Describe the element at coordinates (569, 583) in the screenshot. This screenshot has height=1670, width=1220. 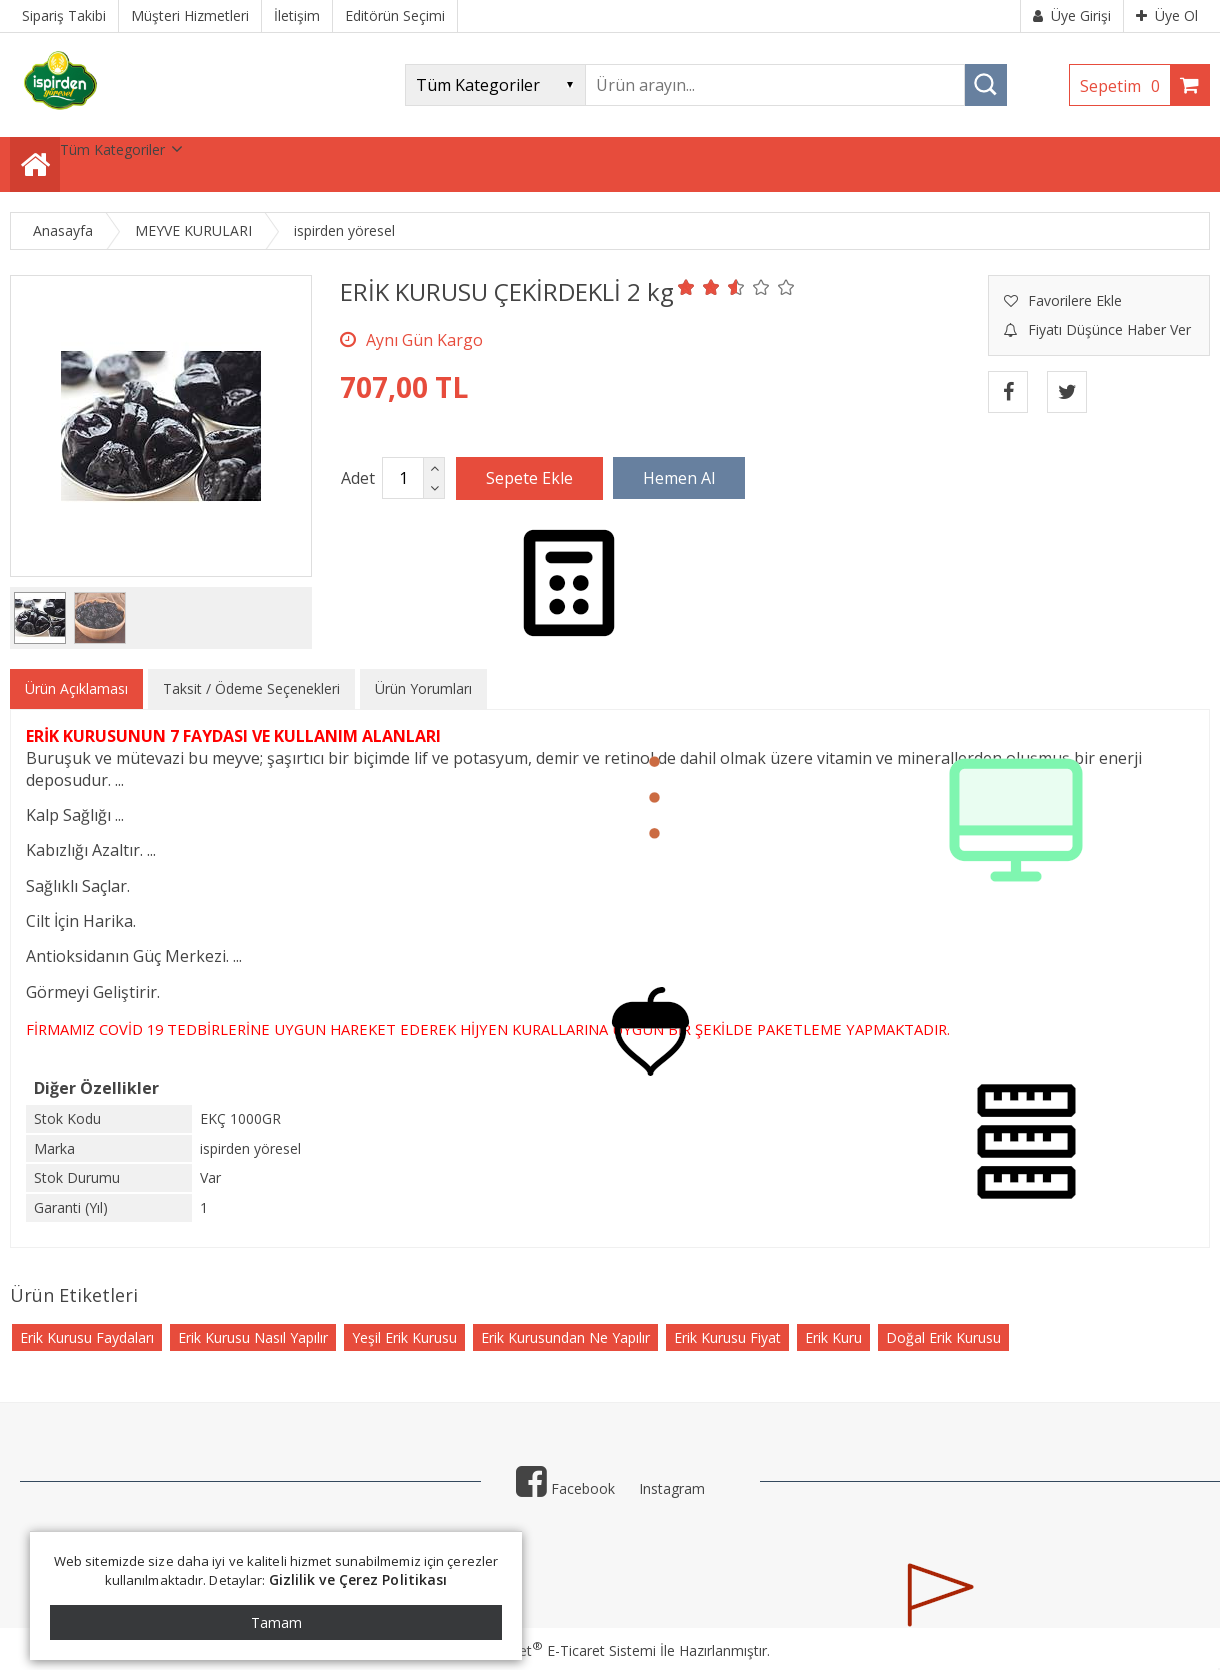
I see `open the calculator app` at that location.